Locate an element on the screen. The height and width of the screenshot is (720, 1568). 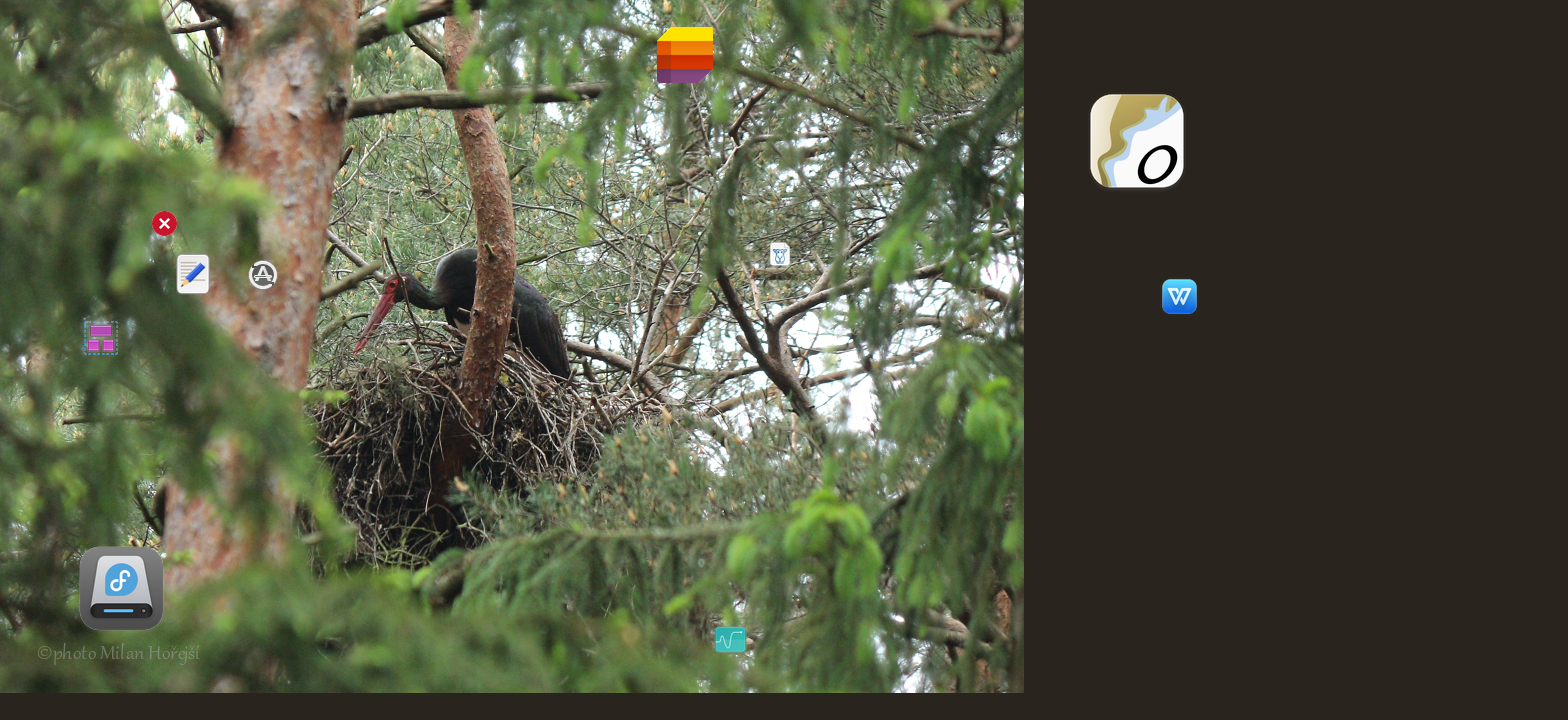
open the text editor app is located at coordinates (193, 274).